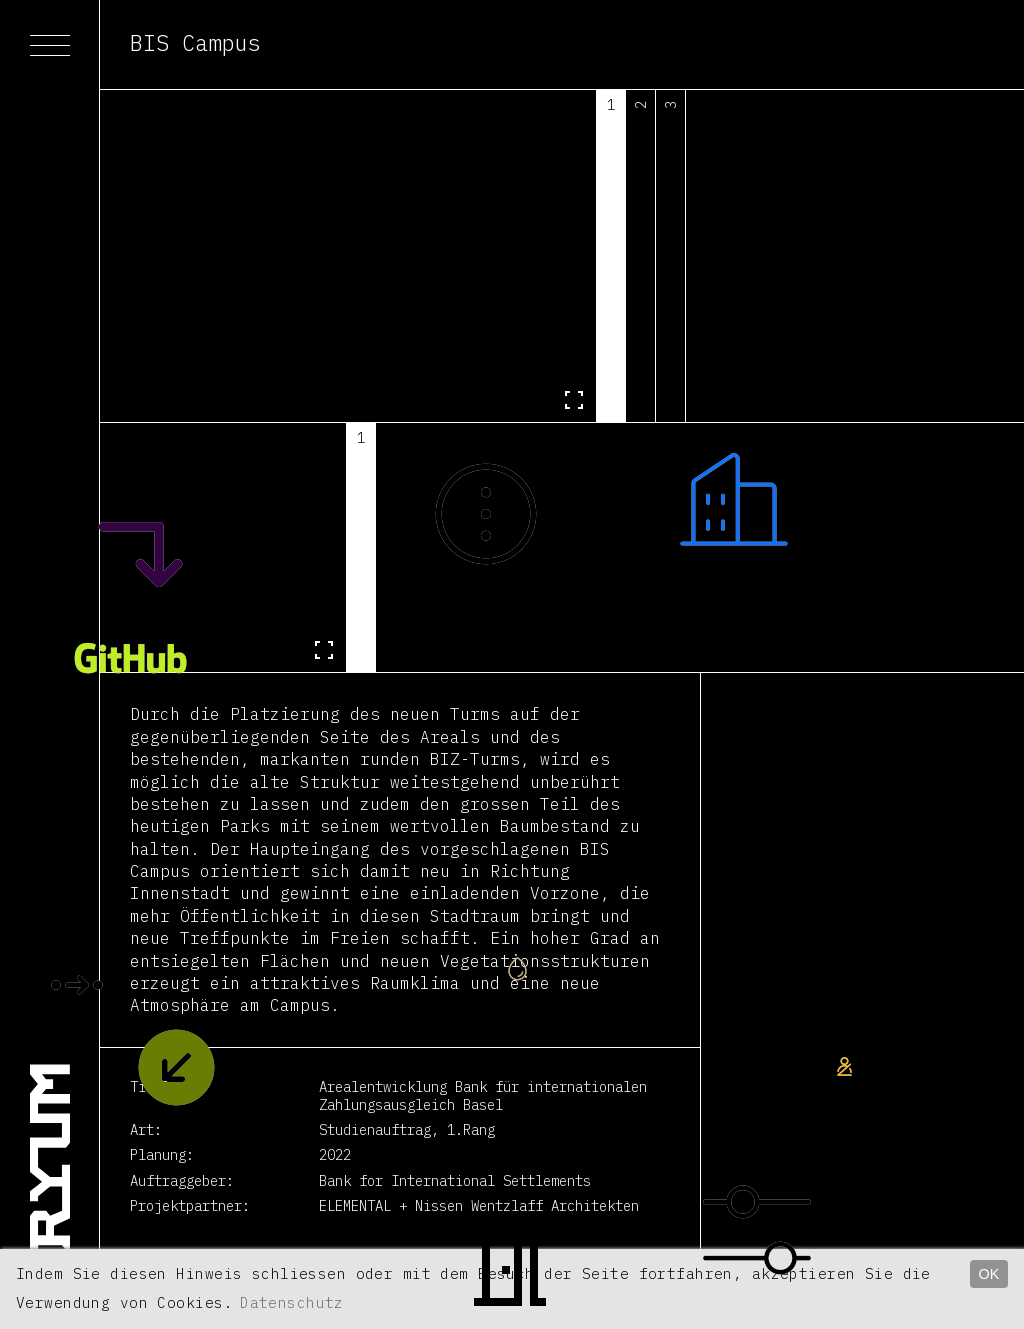  I want to click on view nearby buildings or properties, so click(734, 503).